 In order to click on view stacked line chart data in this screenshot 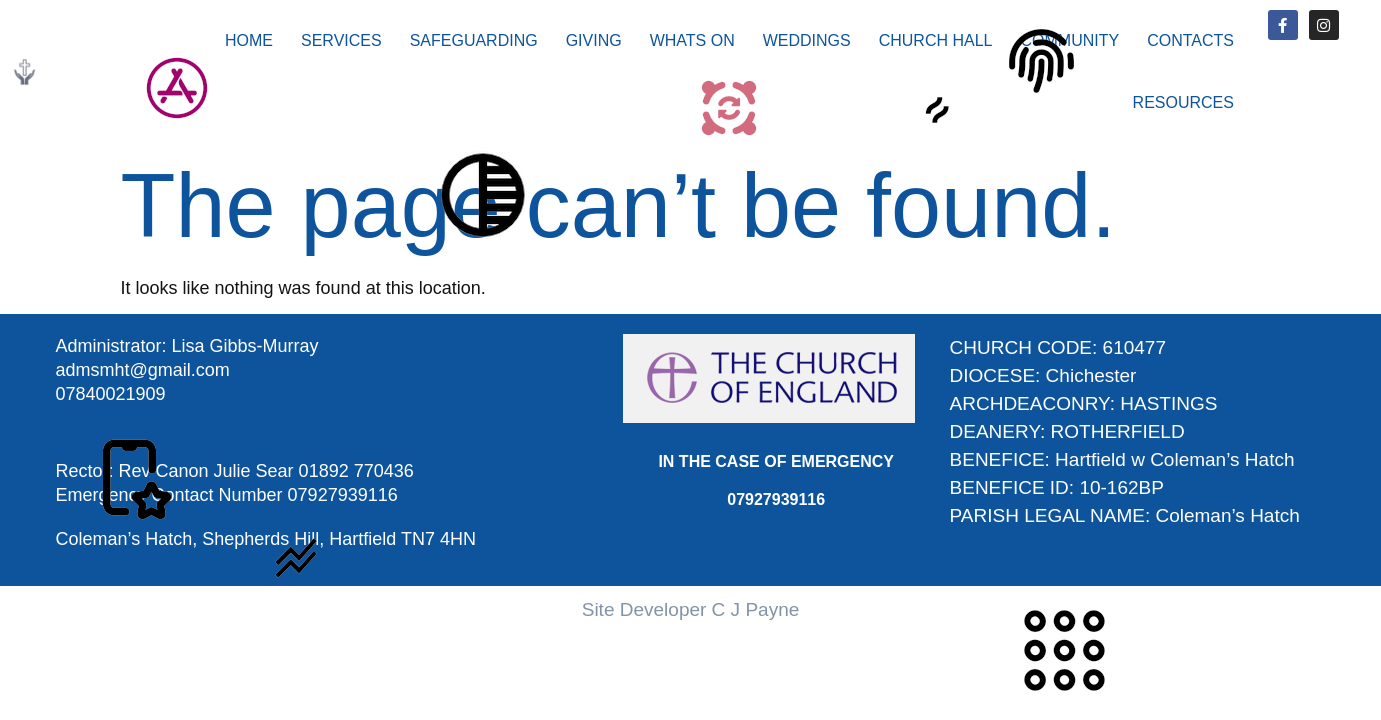, I will do `click(296, 558)`.